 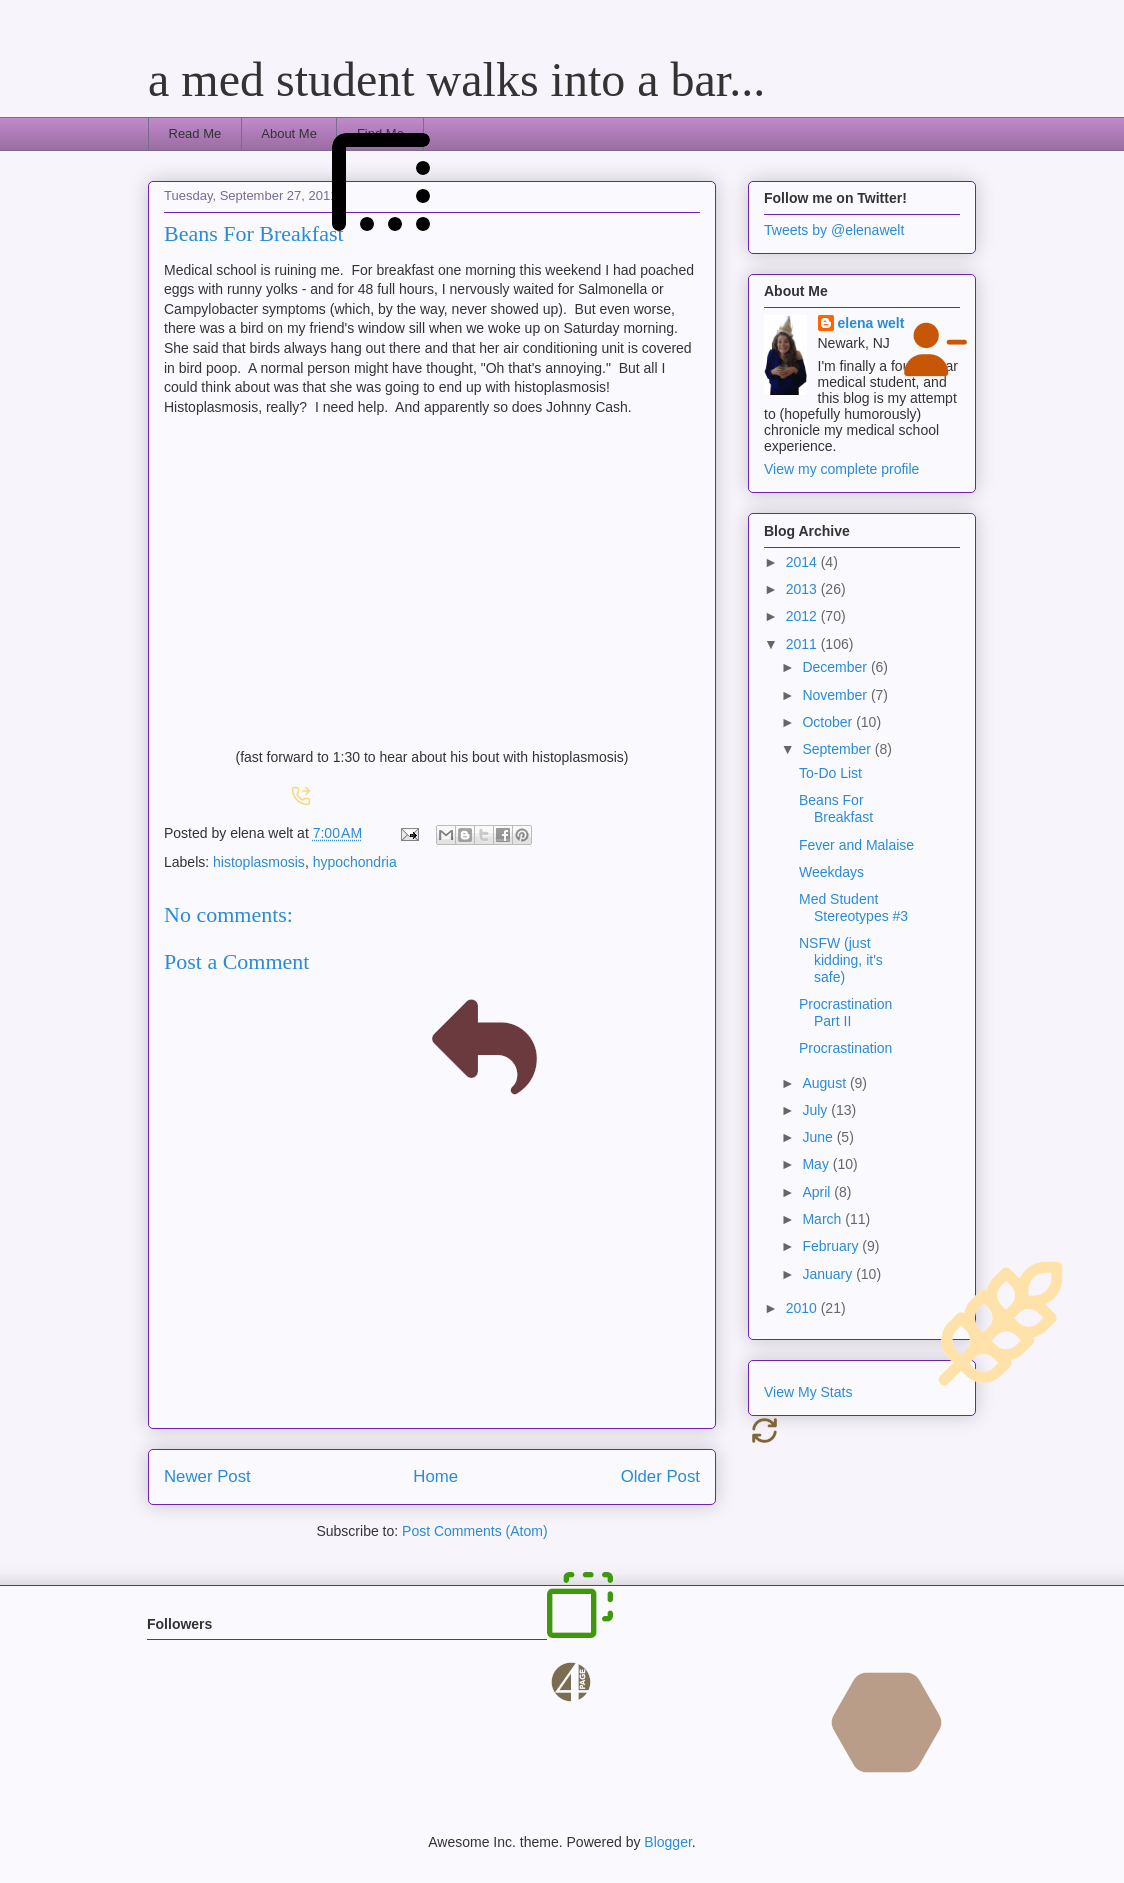 What do you see at coordinates (1000, 1323) in the screenshot?
I see `indicates grain or wheat-based ingredients` at bounding box center [1000, 1323].